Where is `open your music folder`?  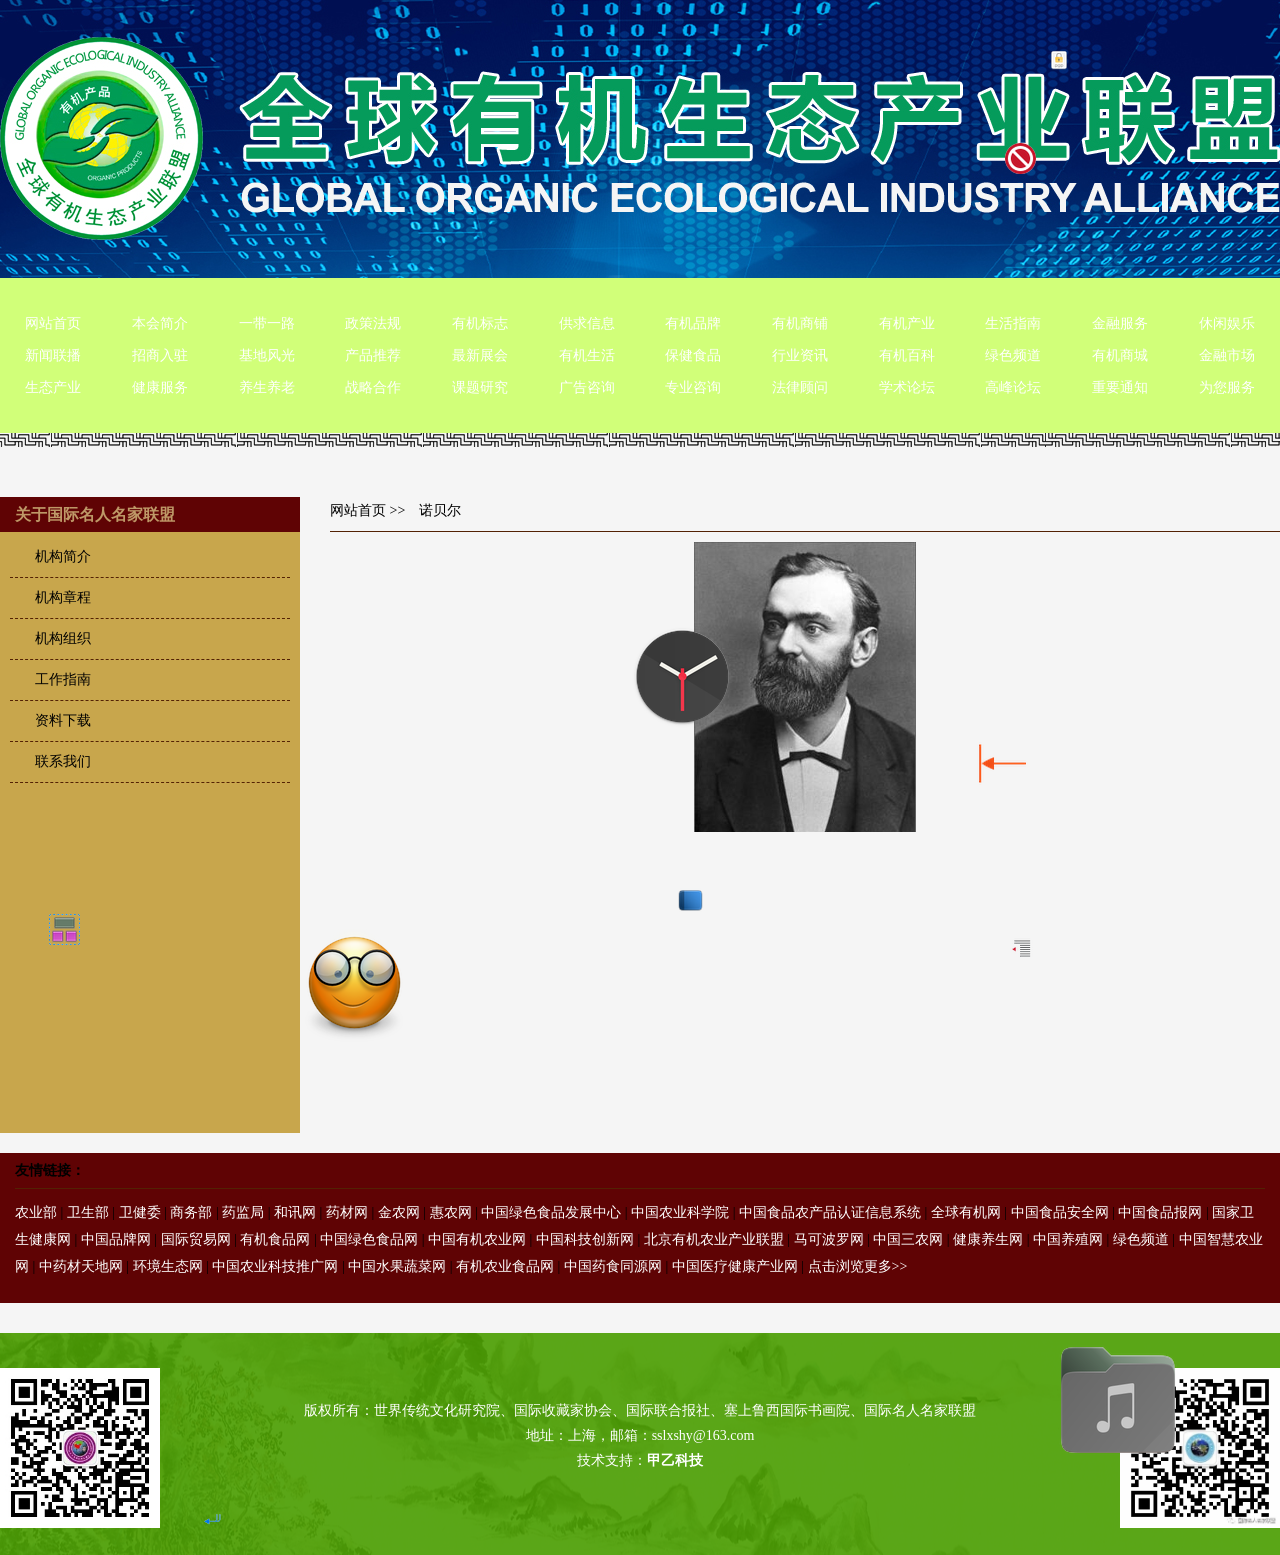
open your music folder is located at coordinates (1118, 1400).